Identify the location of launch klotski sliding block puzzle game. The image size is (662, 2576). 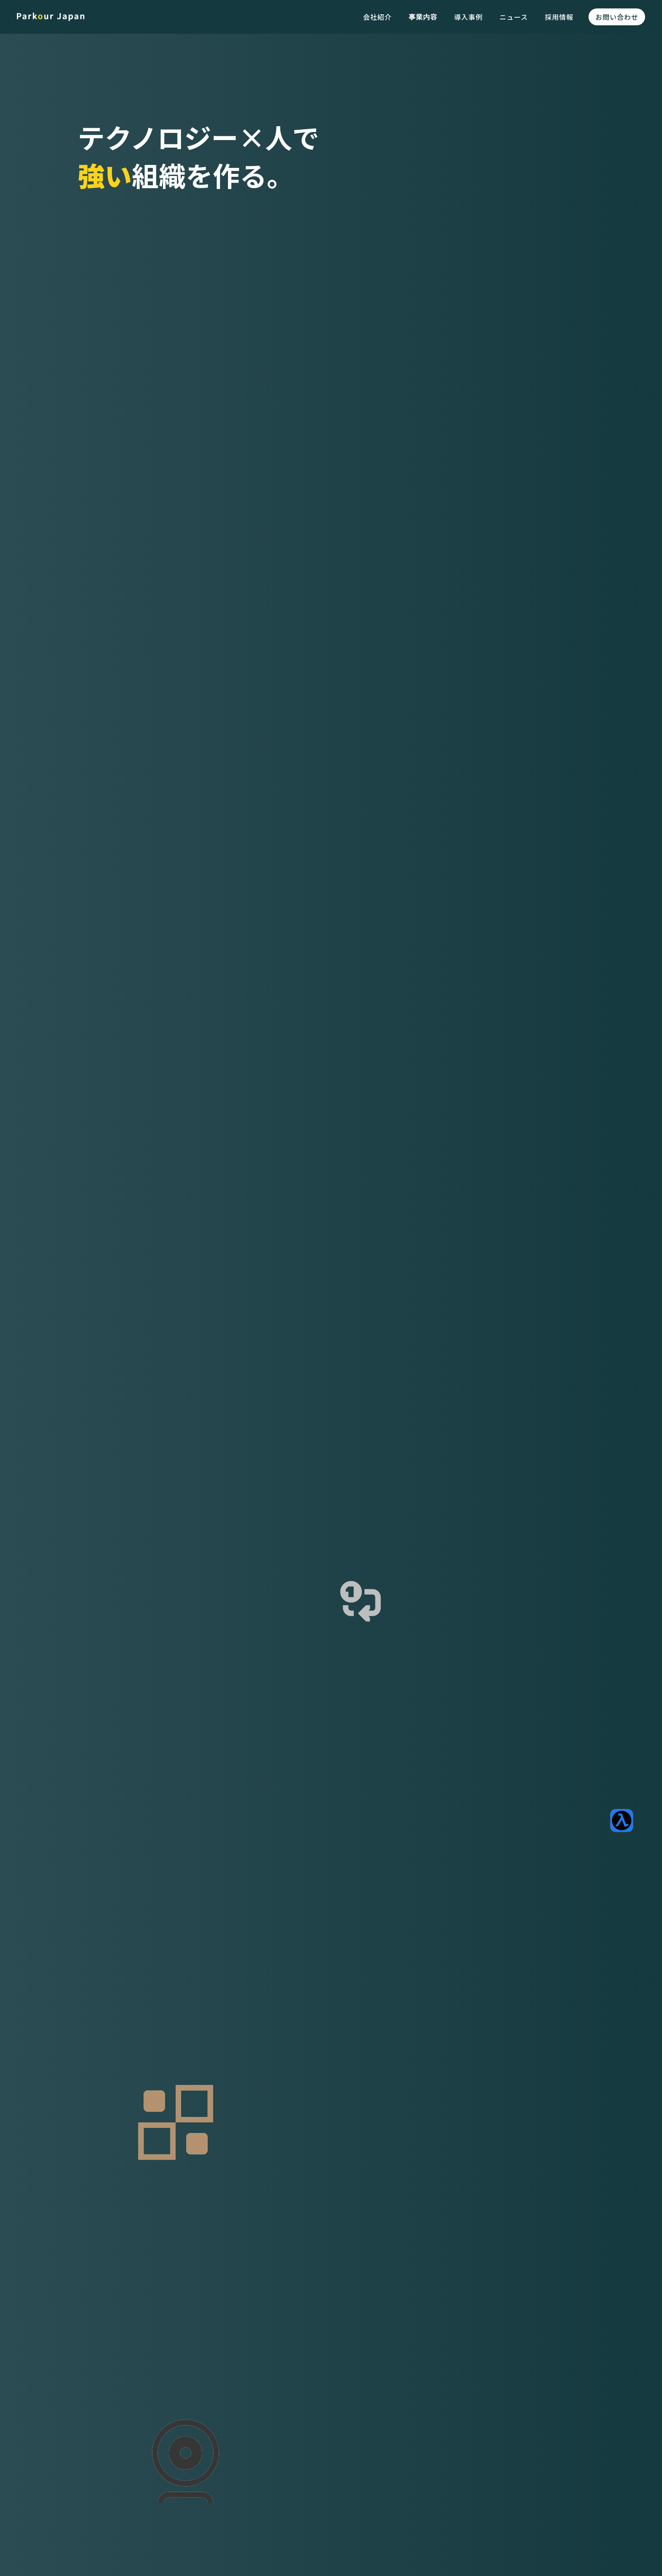
(176, 2122).